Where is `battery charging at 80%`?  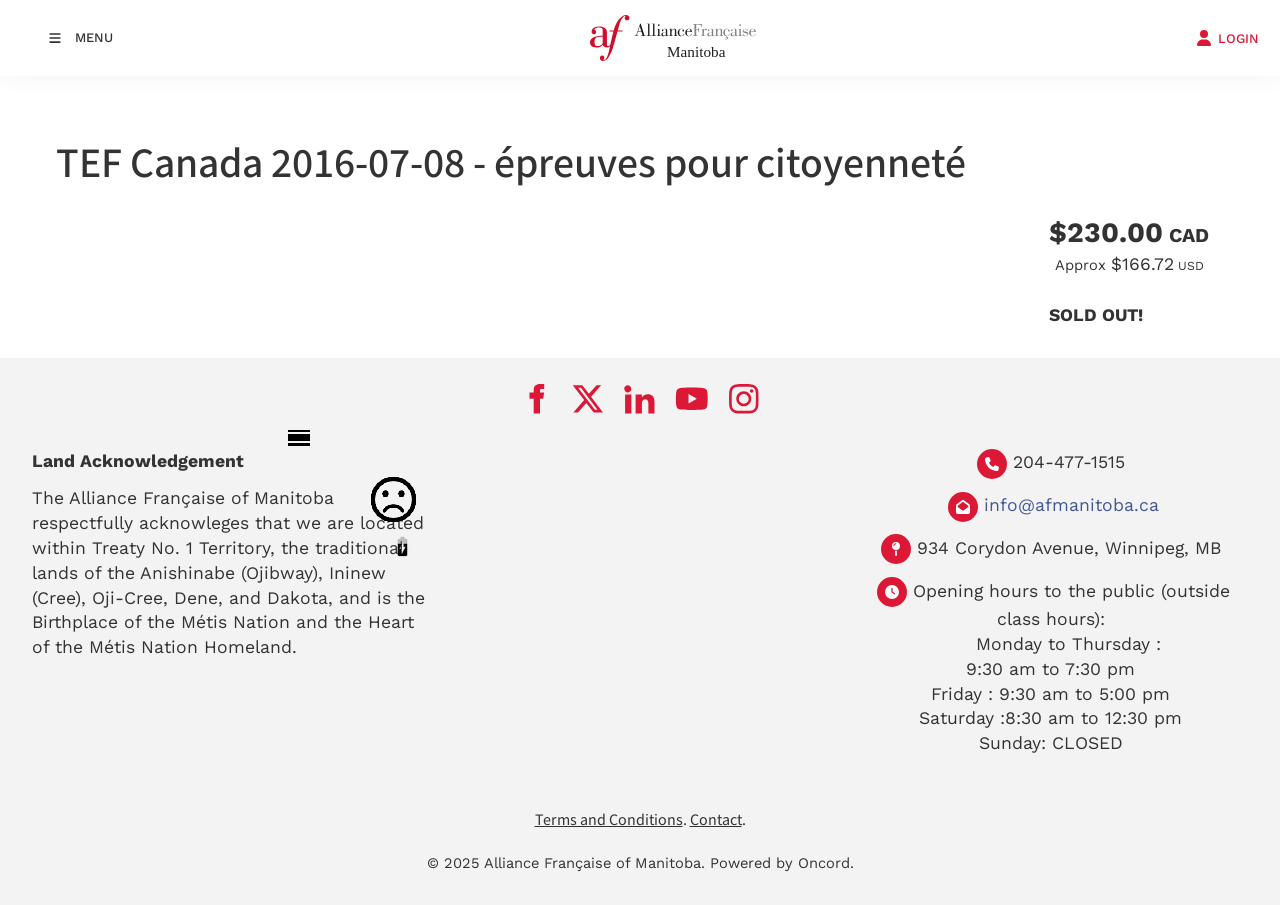 battery charging at 80% is located at coordinates (402, 546).